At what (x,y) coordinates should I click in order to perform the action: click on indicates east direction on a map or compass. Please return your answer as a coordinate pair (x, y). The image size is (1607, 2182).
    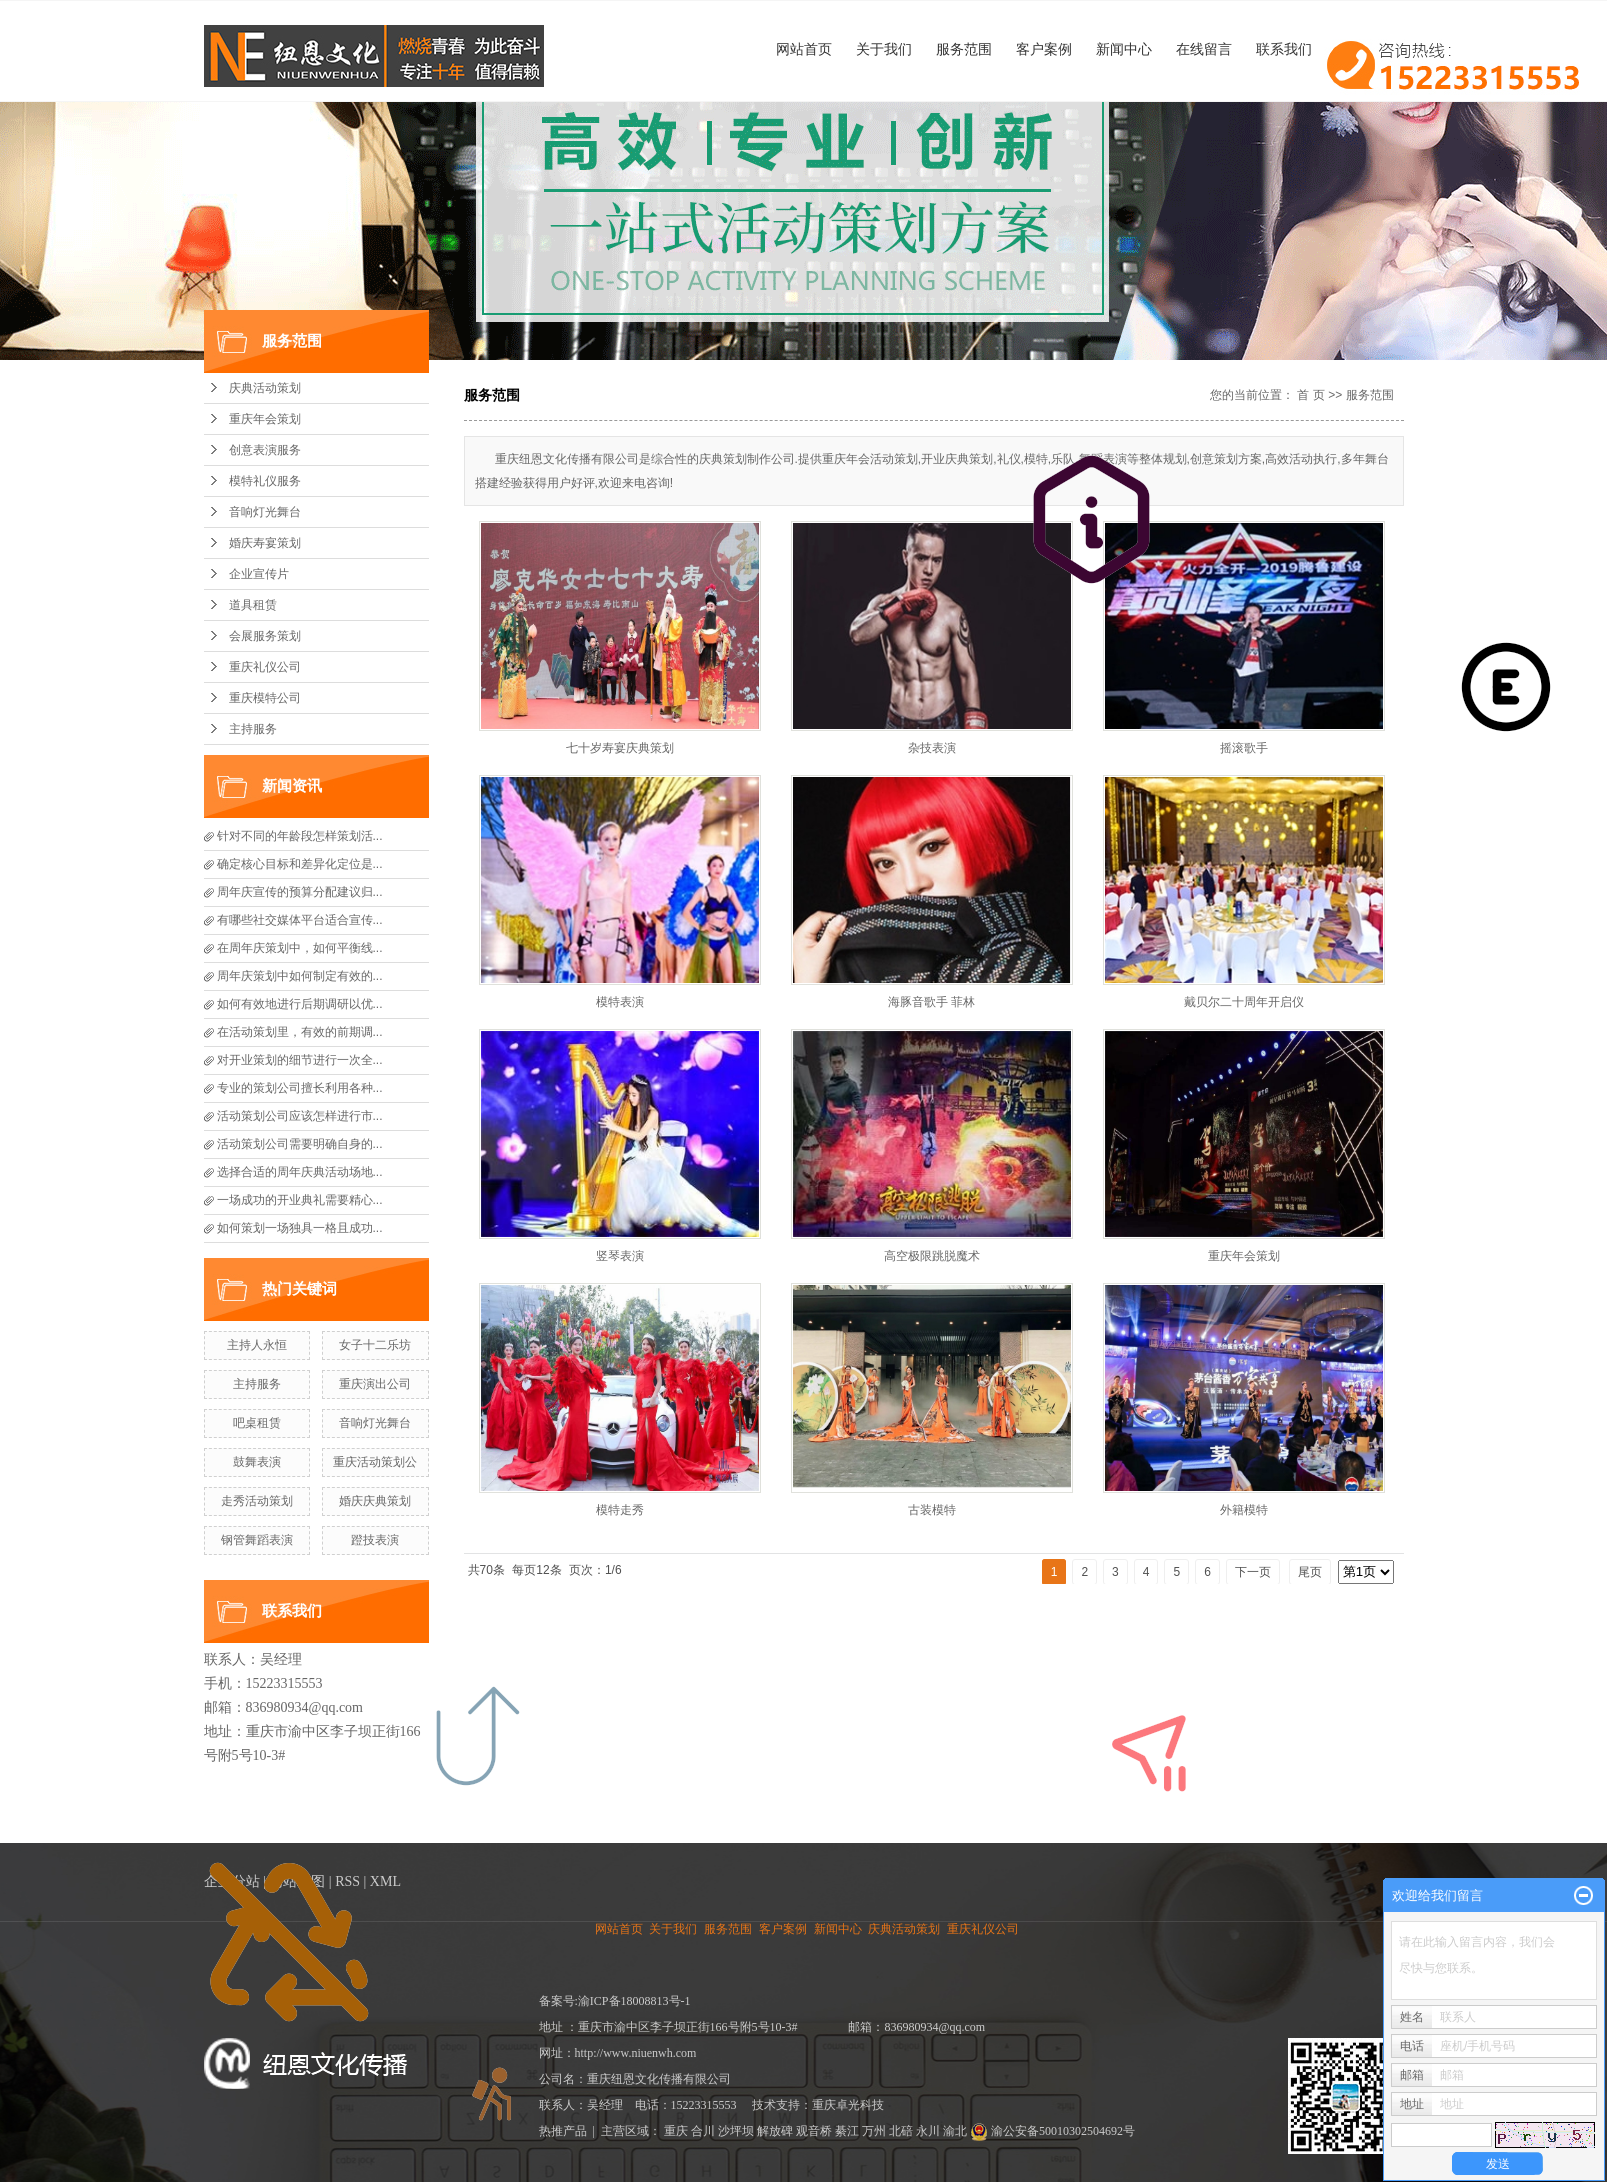
    Looking at the image, I should click on (1506, 687).